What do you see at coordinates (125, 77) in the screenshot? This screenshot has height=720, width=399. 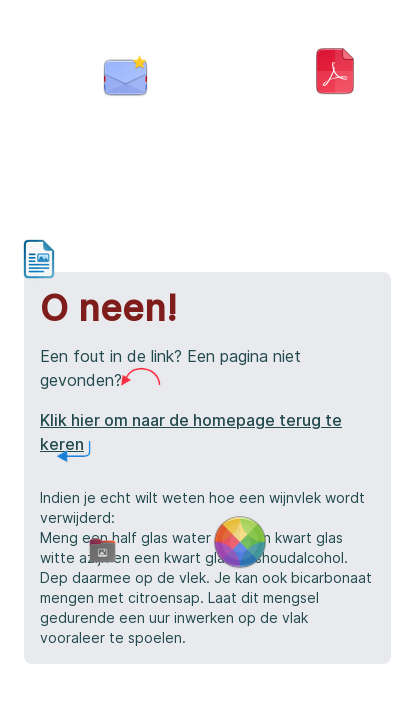 I see `indicates unread email messages` at bounding box center [125, 77].